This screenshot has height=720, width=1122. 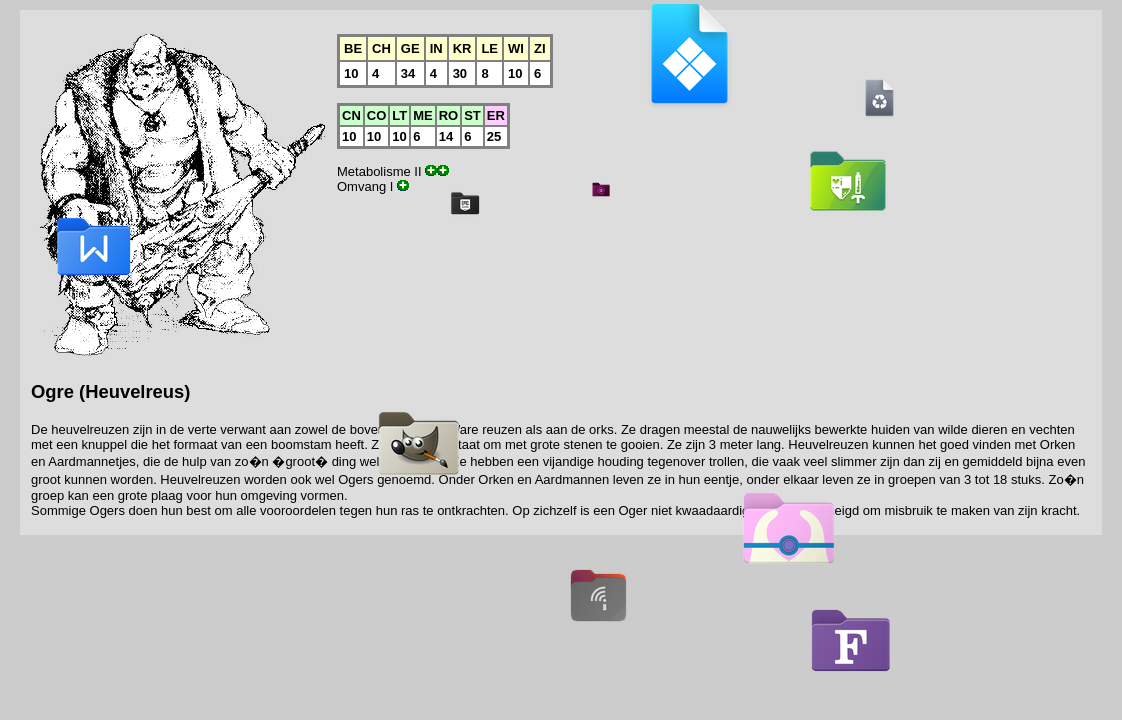 What do you see at coordinates (848, 183) in the screenshot?
I see `open game development projects folder` at bounding box center [848, 183].